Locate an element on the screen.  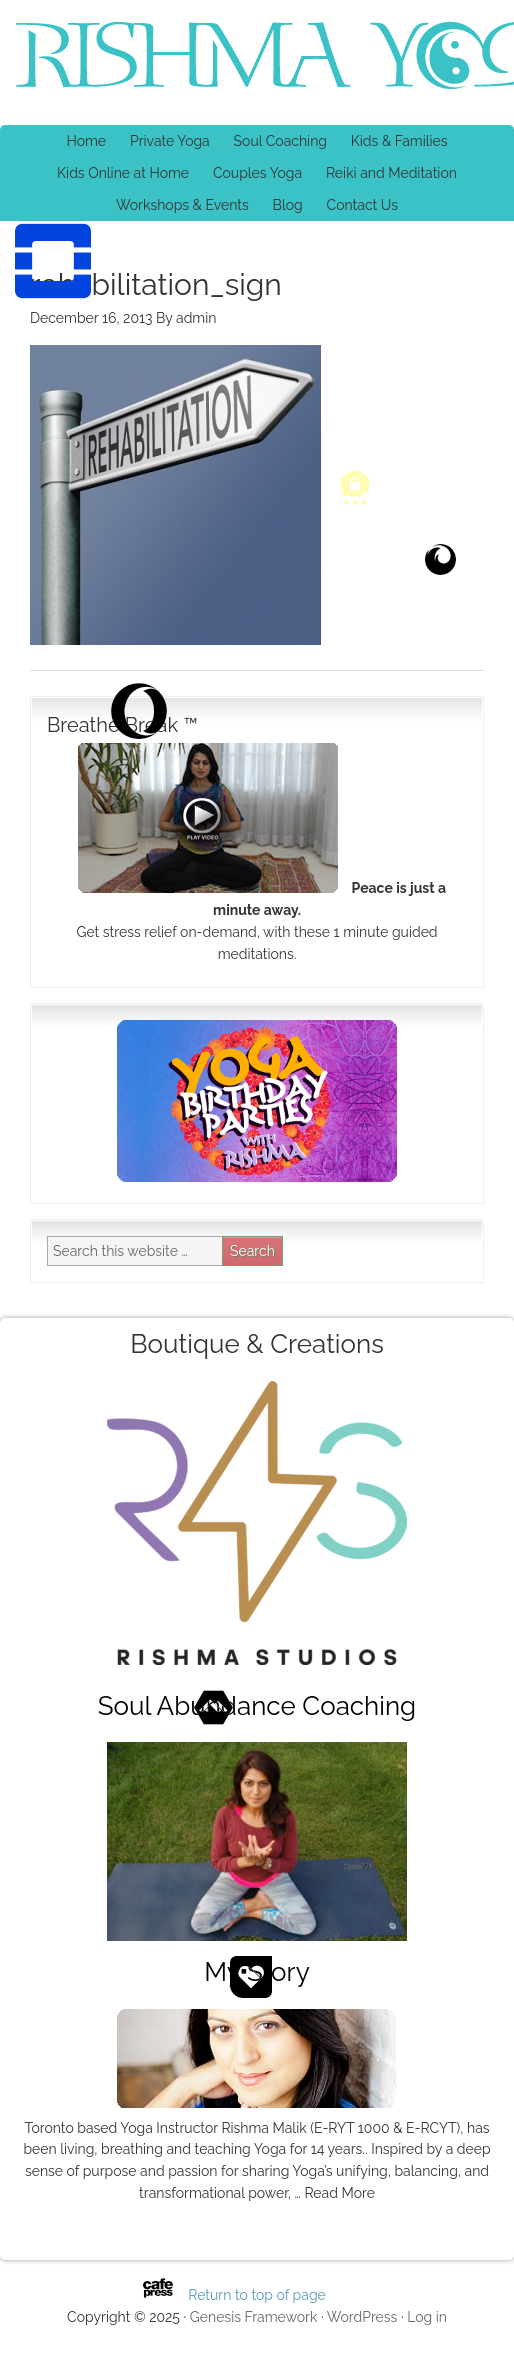
Alpine Linux operating system logo is located at coordinates (213, 1707).